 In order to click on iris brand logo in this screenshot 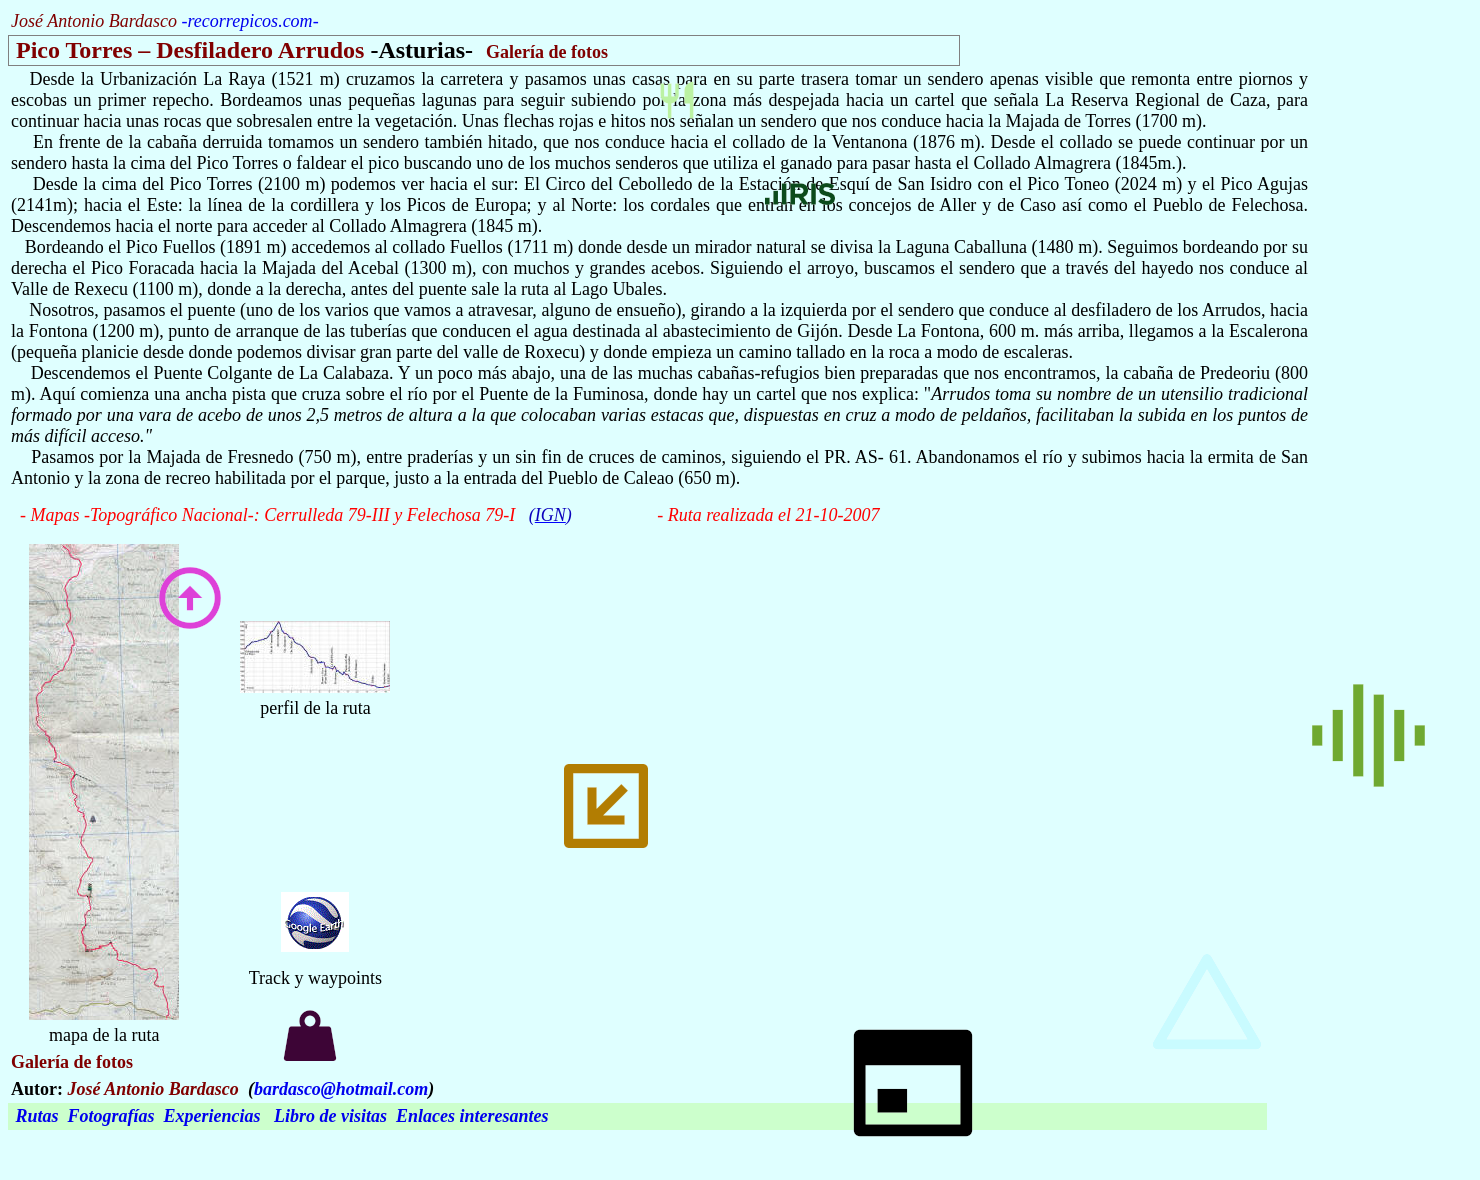, I will do `click(800, 194)`.